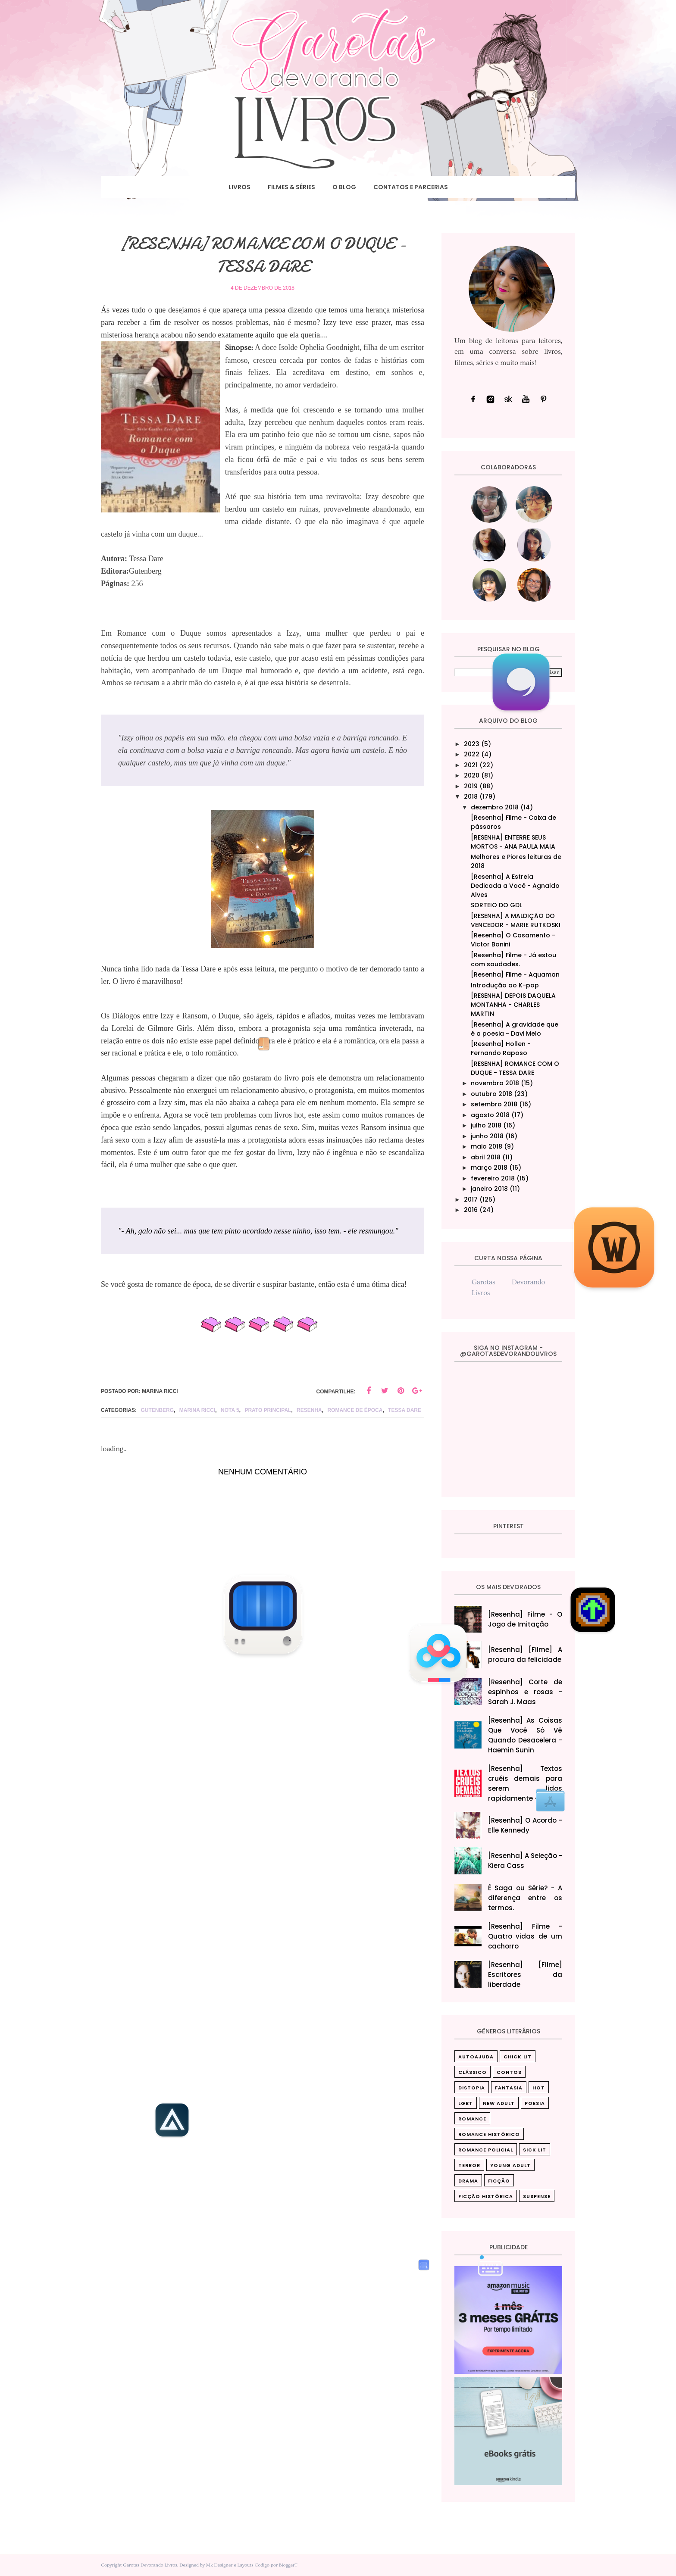 The width and height of the screenshot is (676, 2576). Describe the element at coordinates (438, 1653) in the screenshot. I see `open Baidu Netdisk cloud storage app` at that location.